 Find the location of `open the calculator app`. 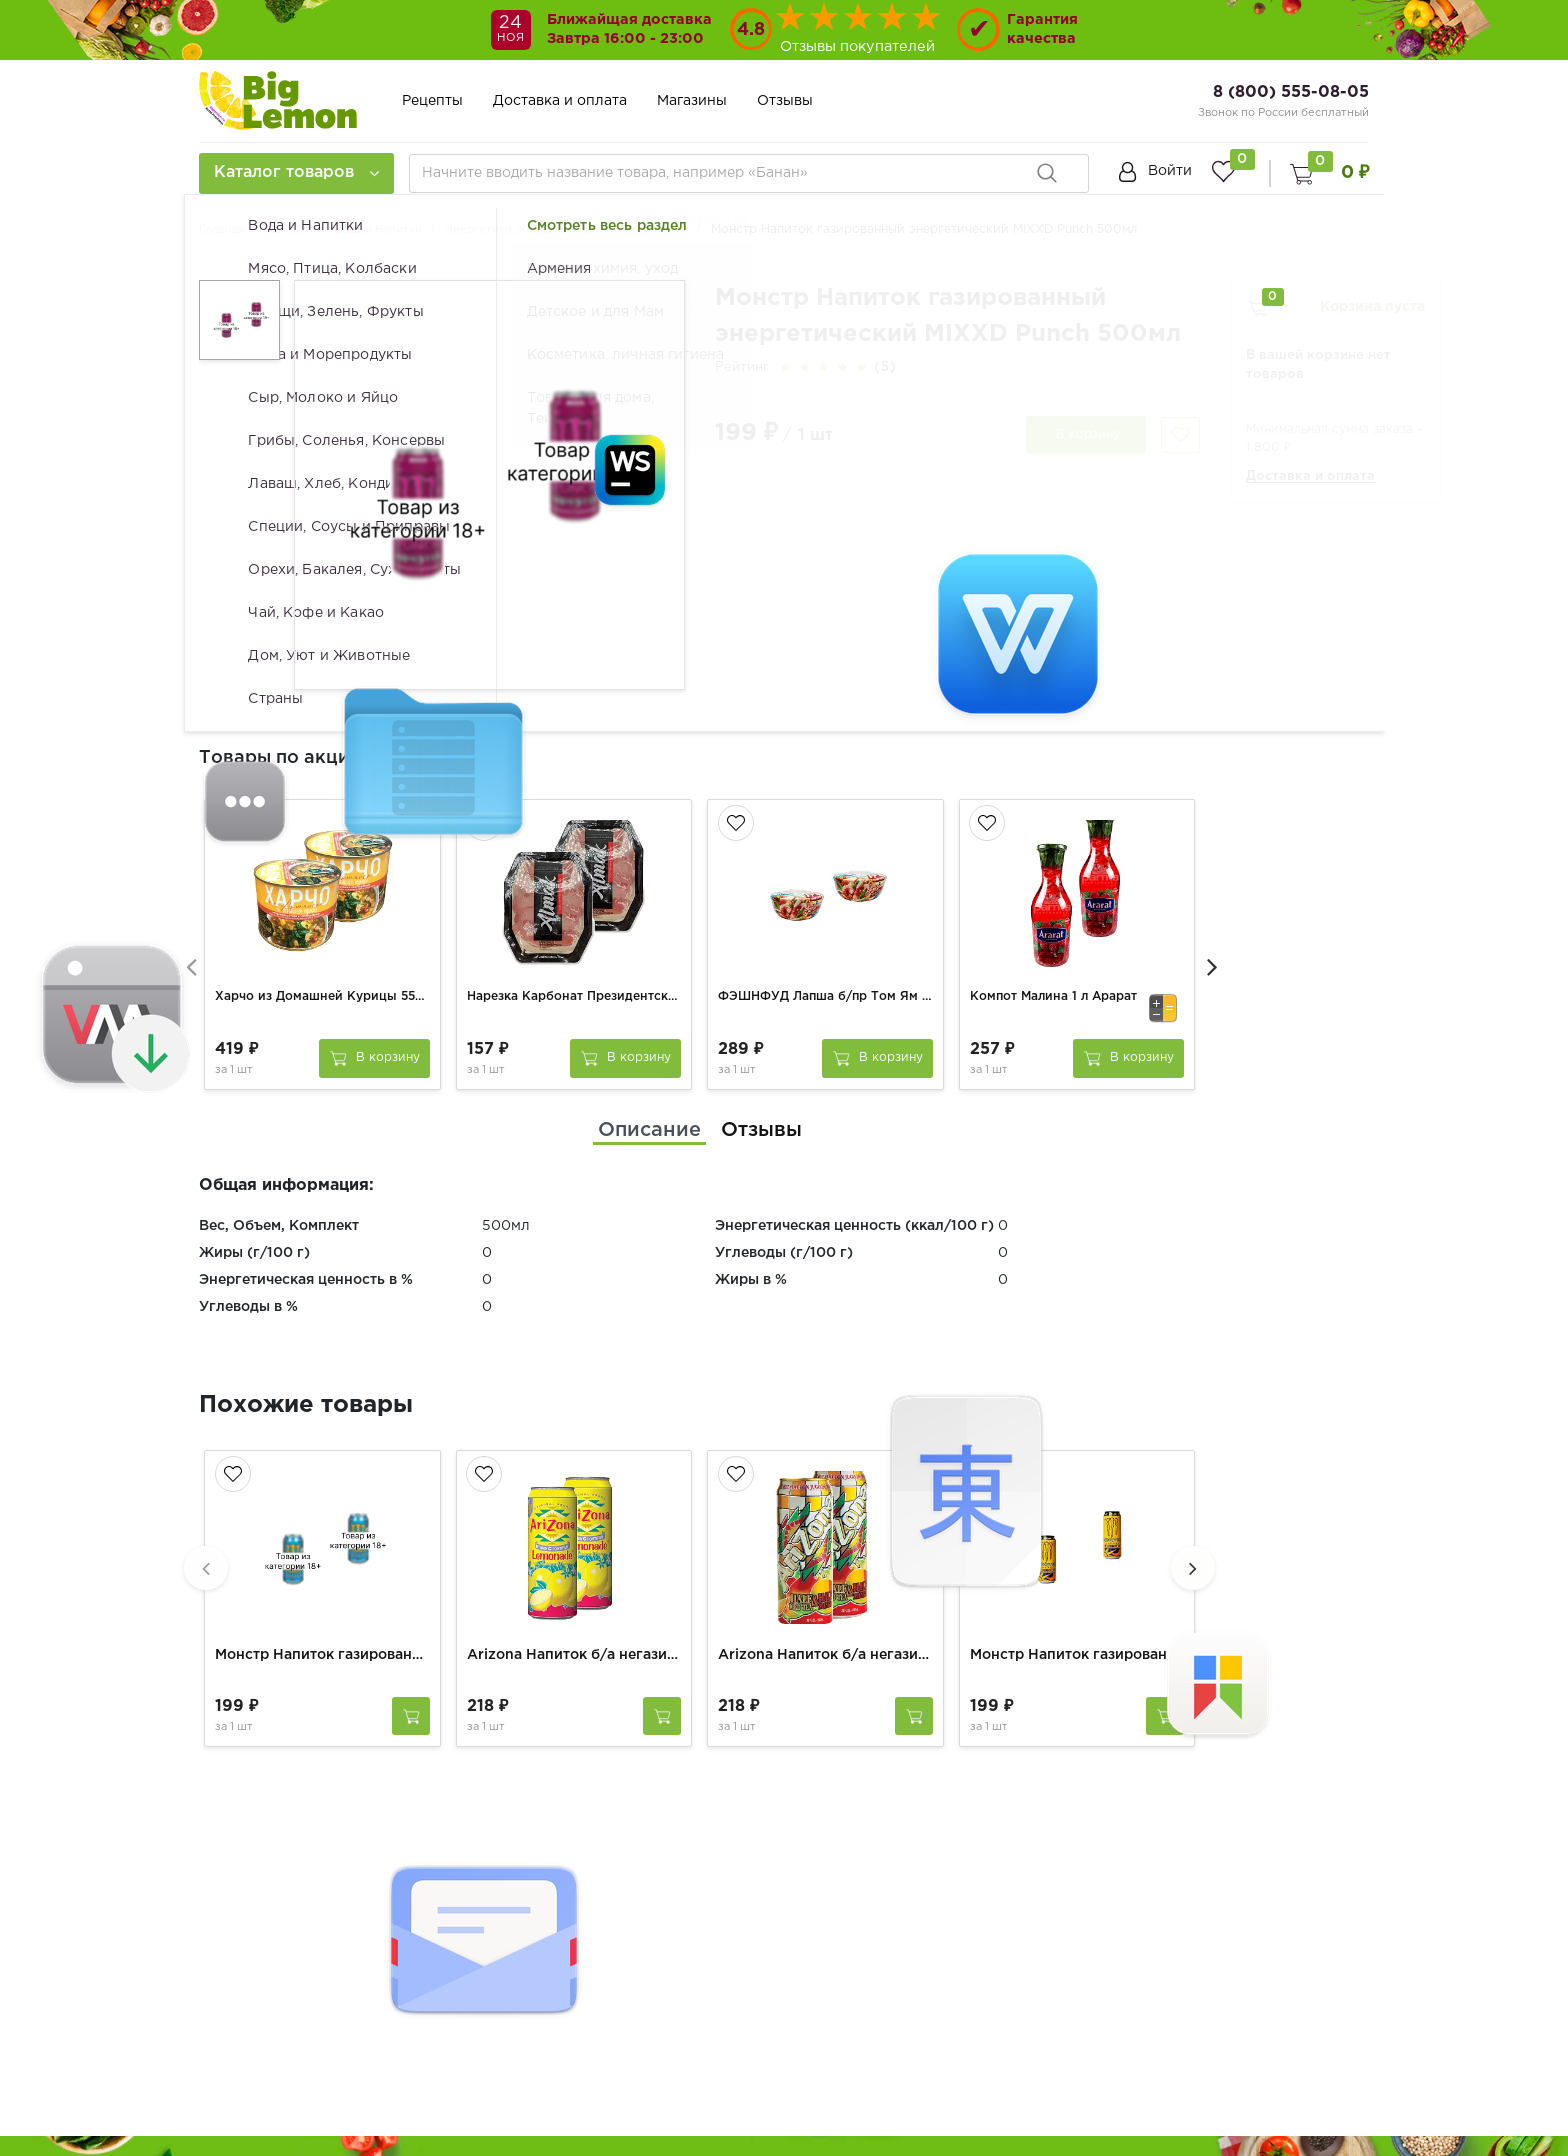

open the calculator app is located at coordinates (1163, 1008).